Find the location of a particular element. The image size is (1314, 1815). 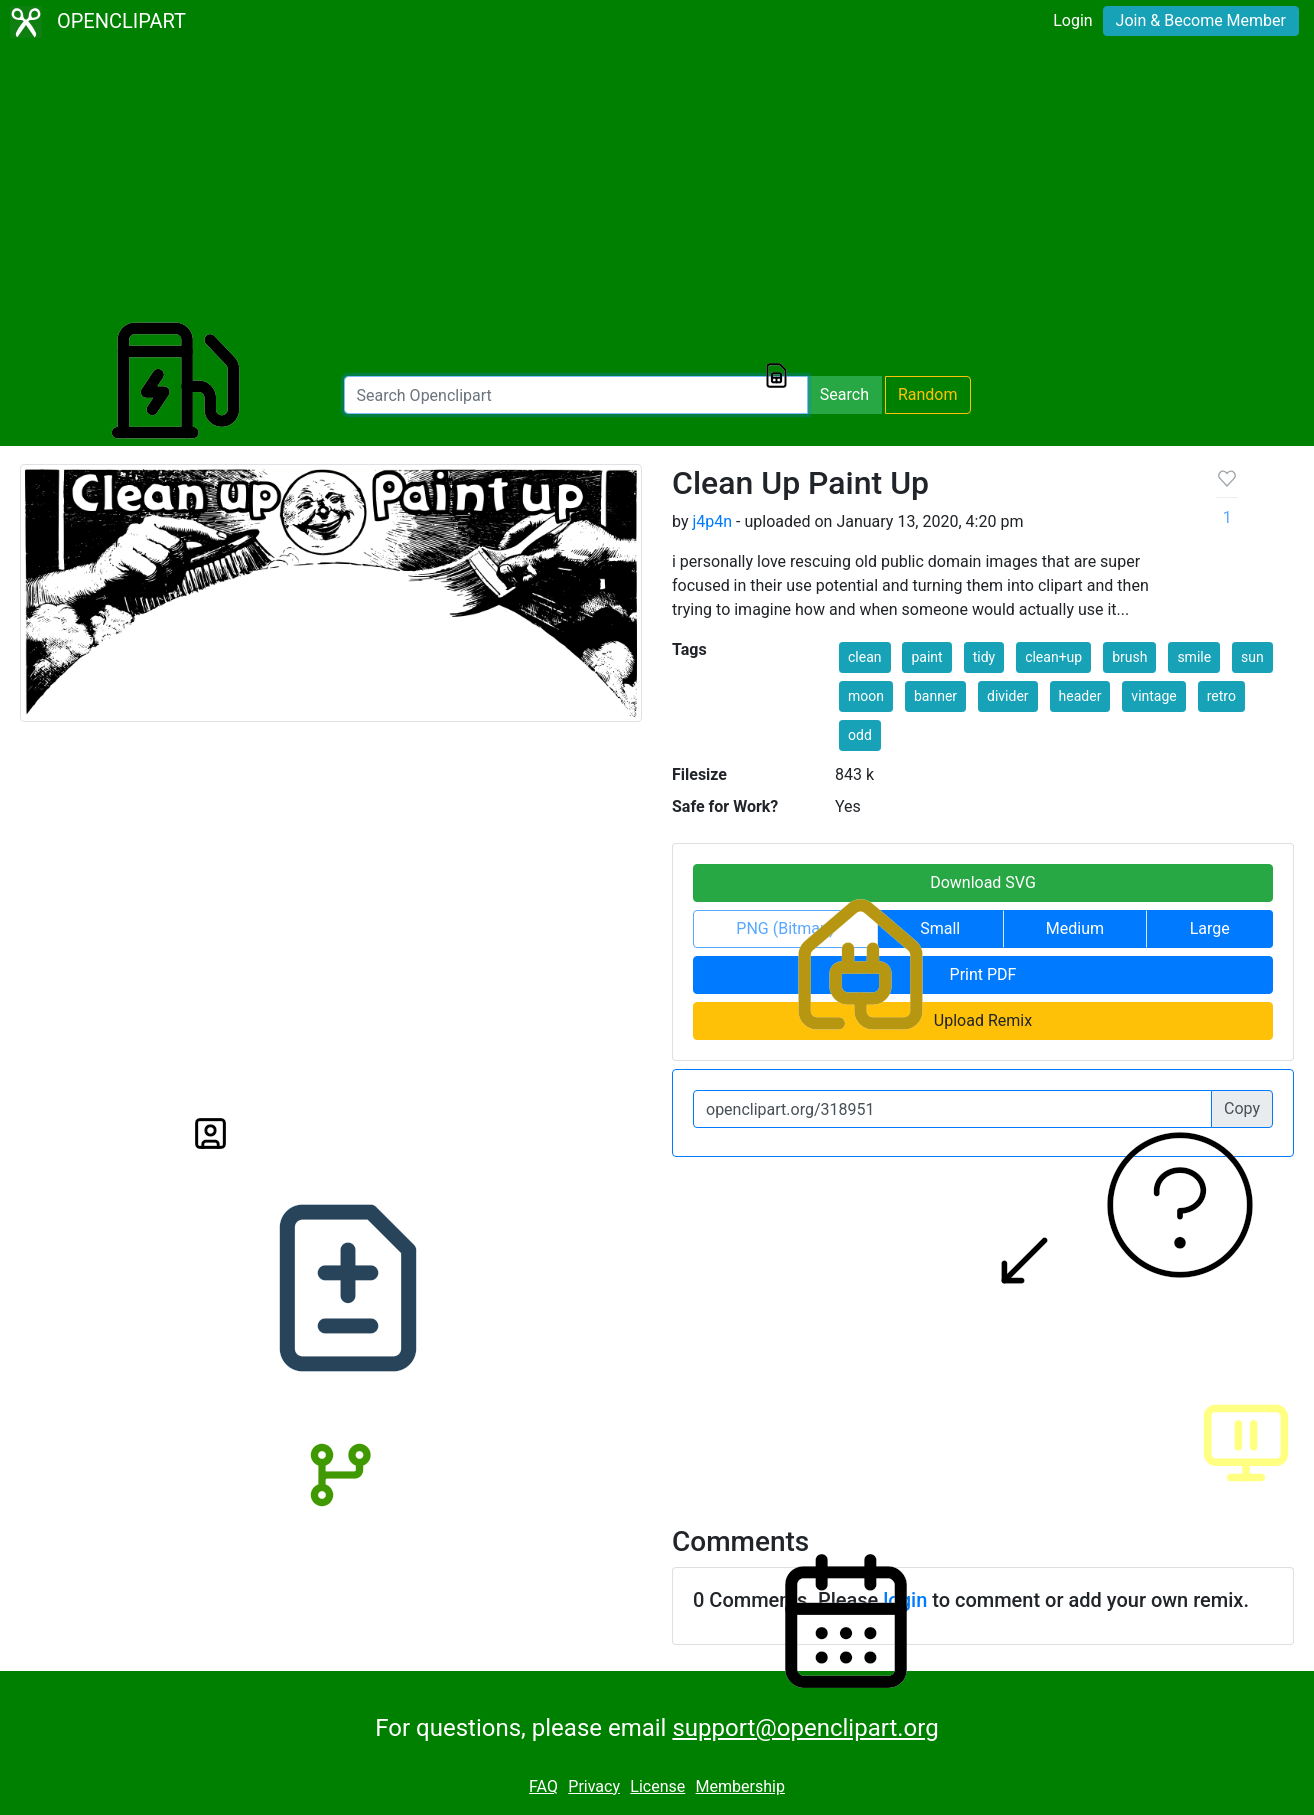

access help or support is located at coordinates (1180, 1205).